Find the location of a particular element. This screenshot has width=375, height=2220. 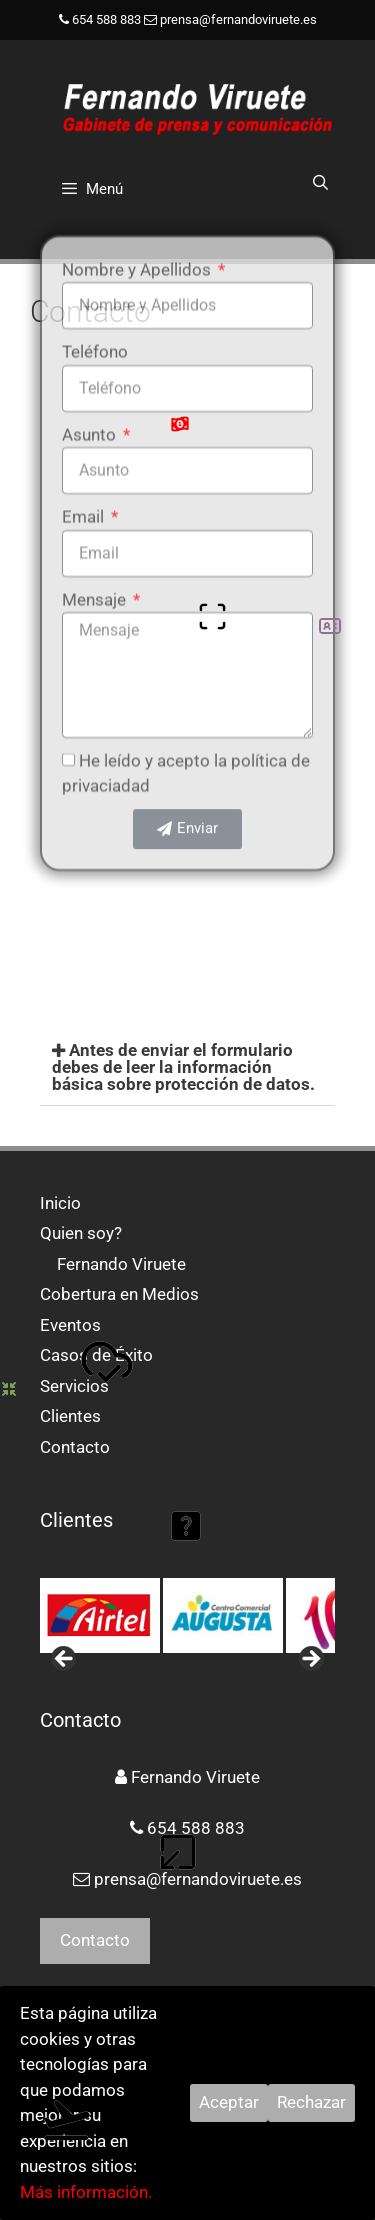

view payment or billing information is located at coordinates (180, 424).